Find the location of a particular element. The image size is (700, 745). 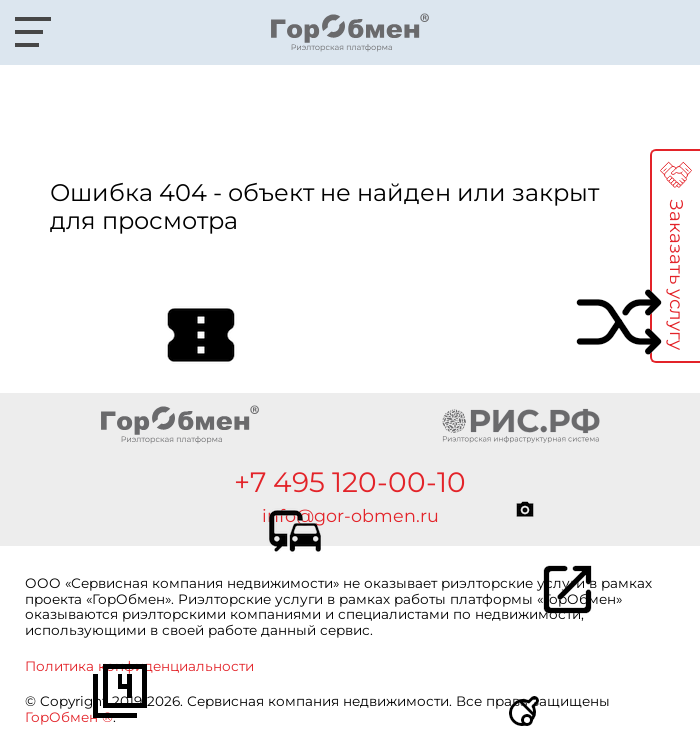

view your tickets or passes is located at coordinates (201, 335).